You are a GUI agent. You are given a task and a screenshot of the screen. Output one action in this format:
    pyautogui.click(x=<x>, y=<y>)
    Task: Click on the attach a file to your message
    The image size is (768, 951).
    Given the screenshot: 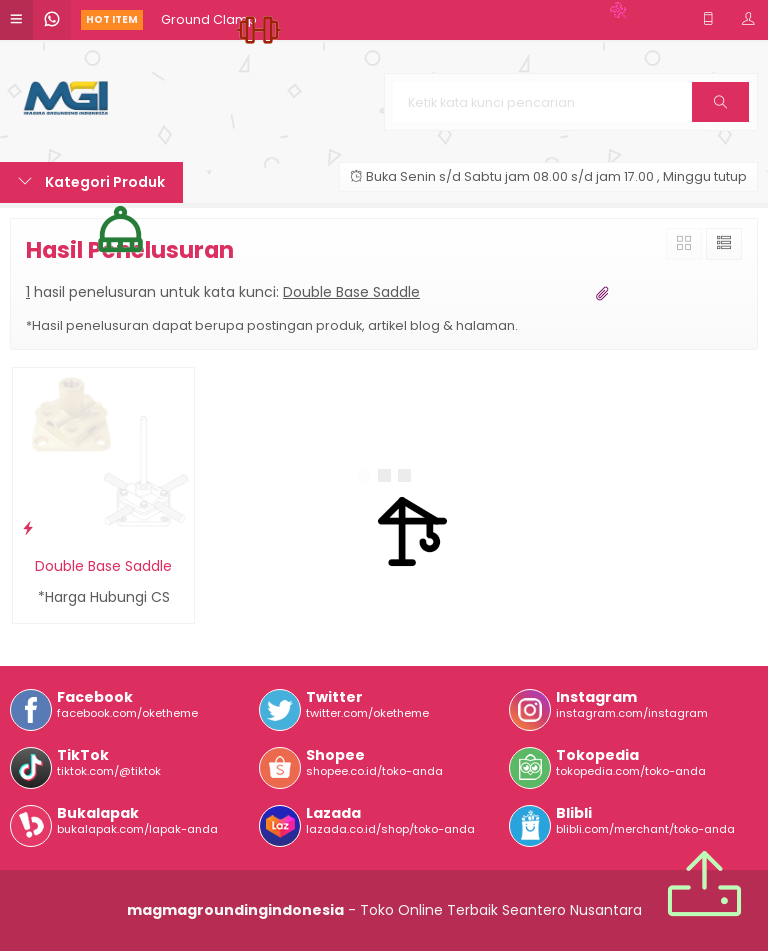 What is the action you would take?
    pyautogui.click(x=602, y=293)
    